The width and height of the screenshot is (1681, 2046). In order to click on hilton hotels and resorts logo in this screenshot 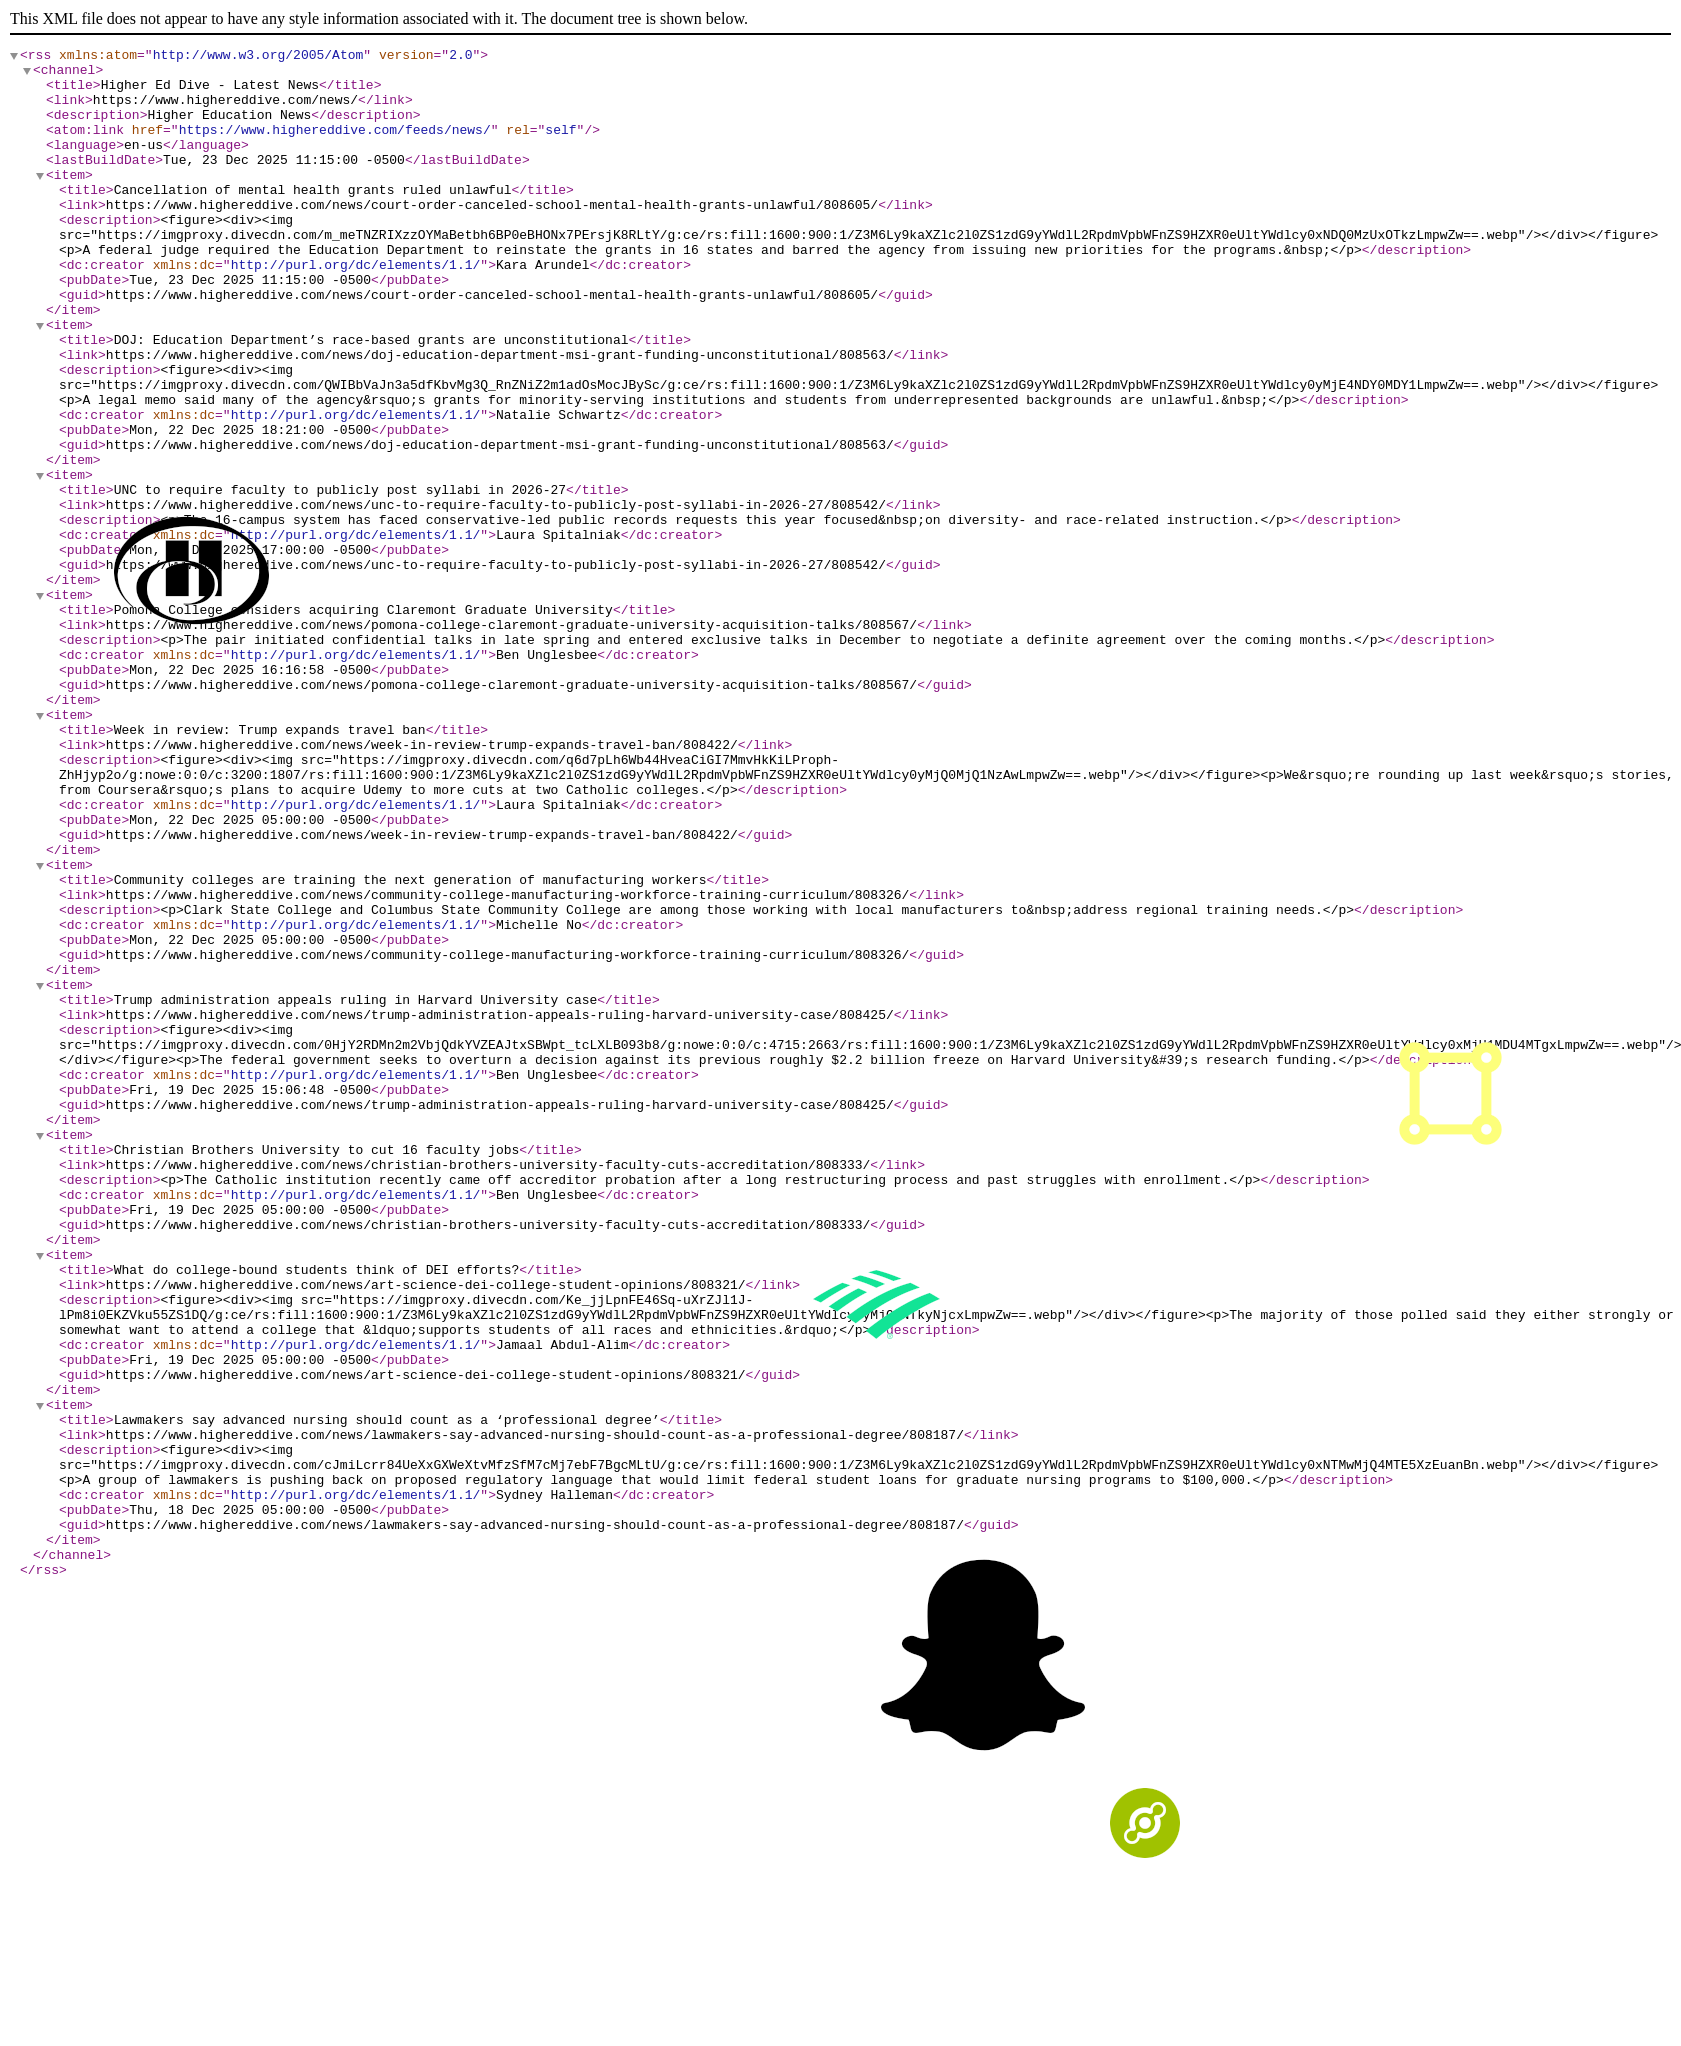, I will do `click(191, 570)`.